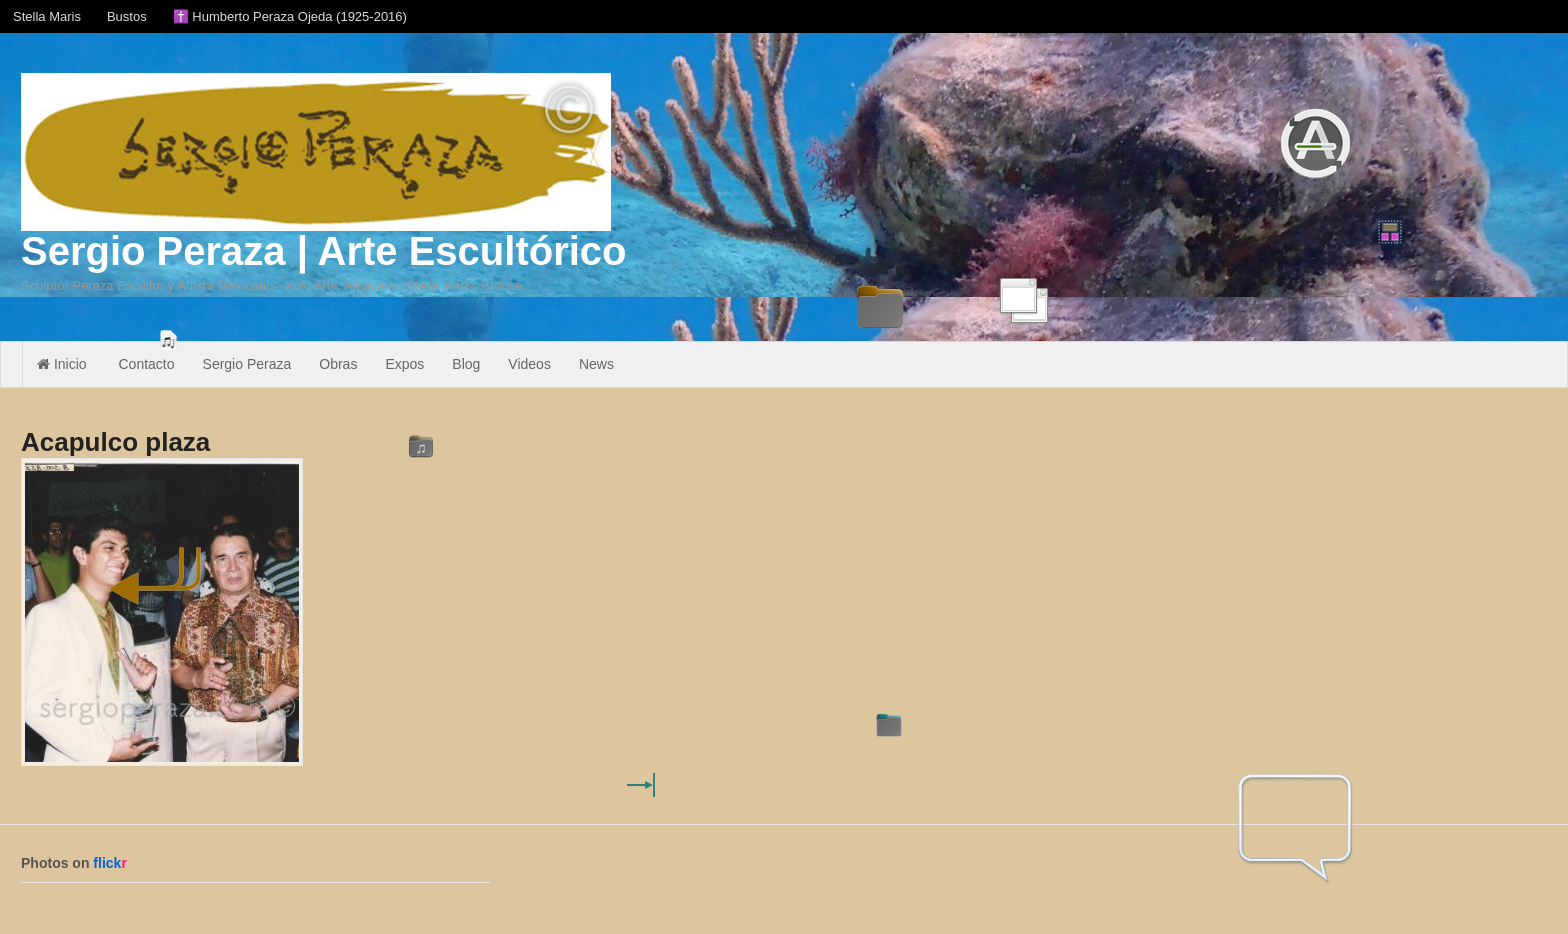 The image size is (1568, 934). I want to click on set status to invisible or appear offline, so click(1296, 827).